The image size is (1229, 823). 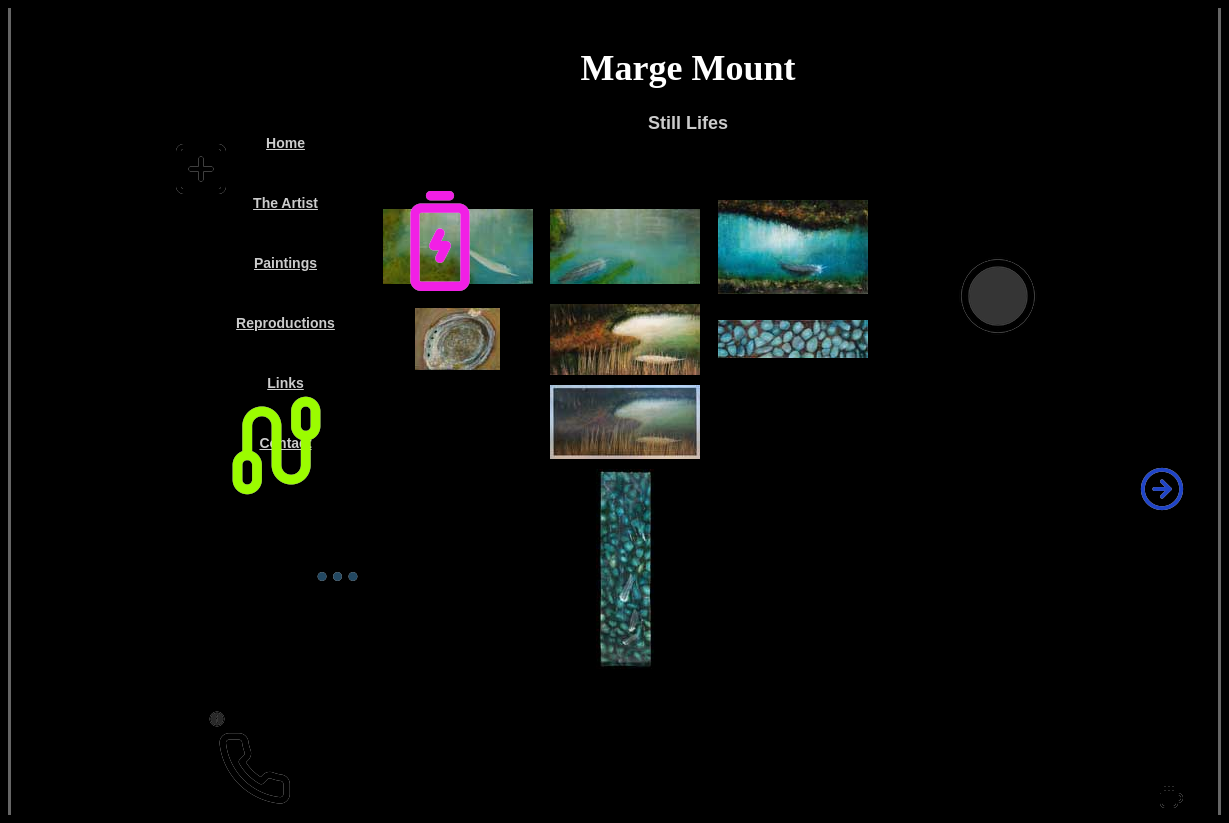 I want to click on indicates device is currently charging, so click(x=440, y=241).